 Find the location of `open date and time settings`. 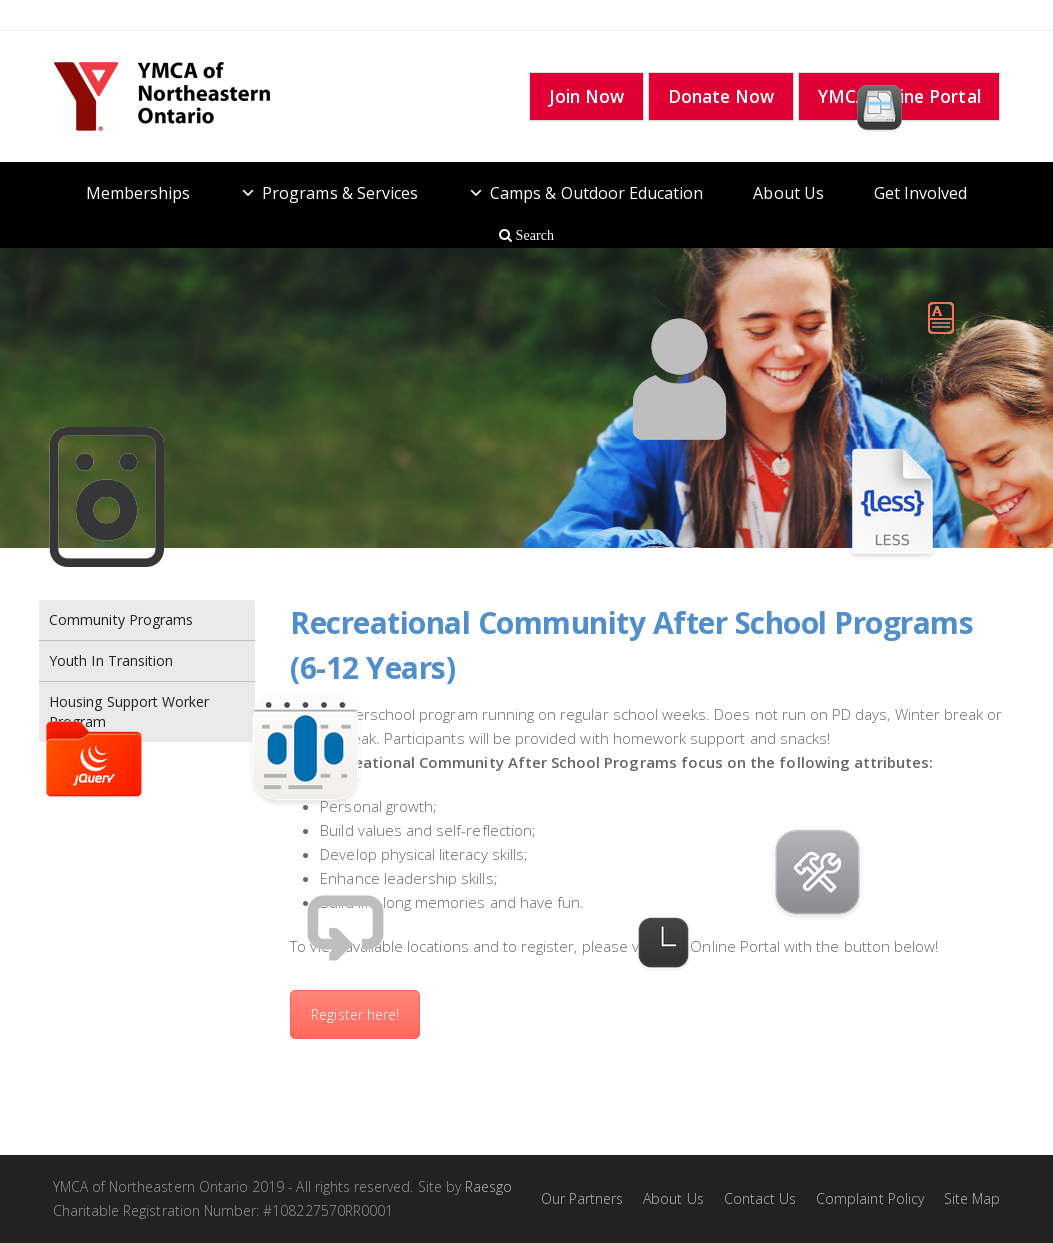

open date and time settings is located at coordinates (663, 943).